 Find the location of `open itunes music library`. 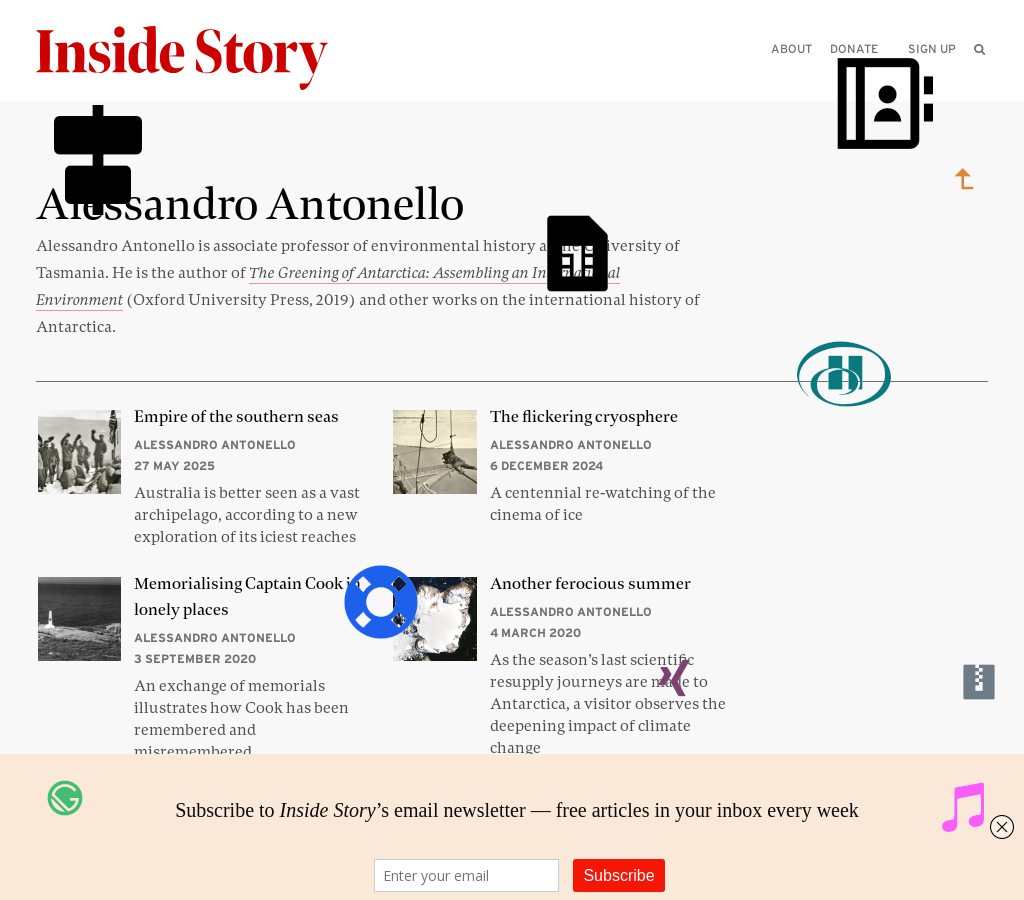

open itunes music library is located at coordinates (963, 807).